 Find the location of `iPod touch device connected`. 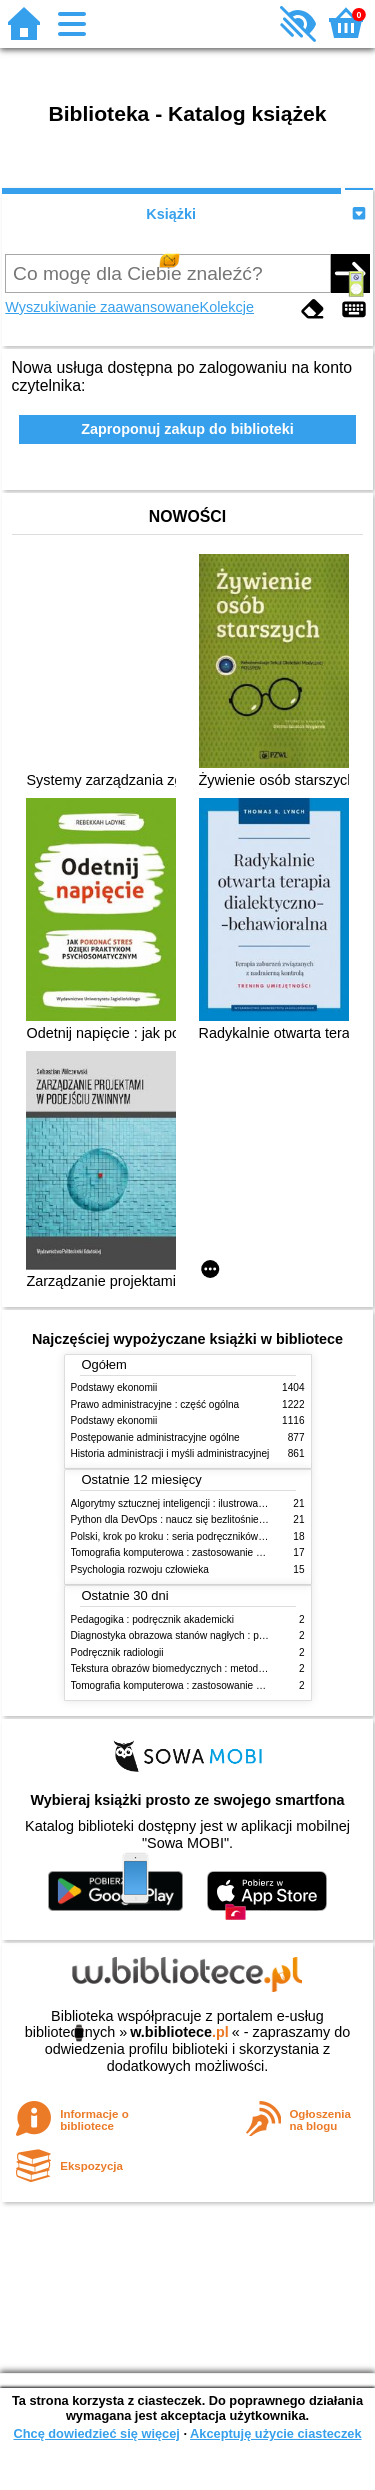

iPod touch device connected is located at coordinates (135, 1877).